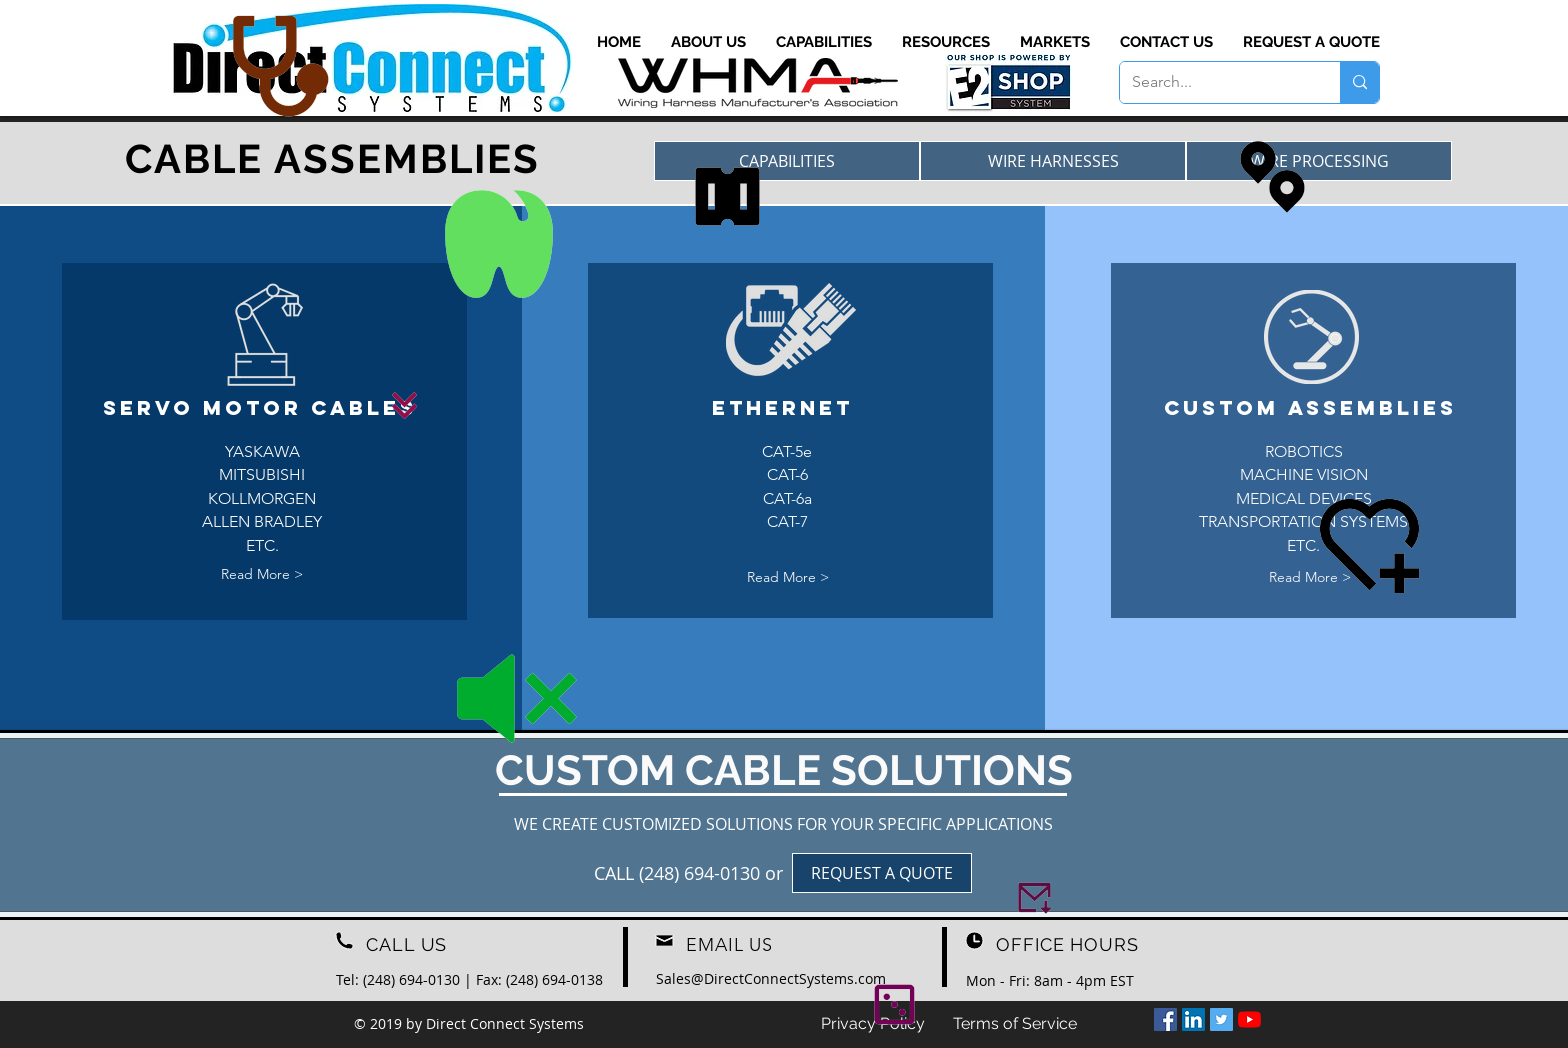  I want to click on add to favorites, so click(1369, 543).